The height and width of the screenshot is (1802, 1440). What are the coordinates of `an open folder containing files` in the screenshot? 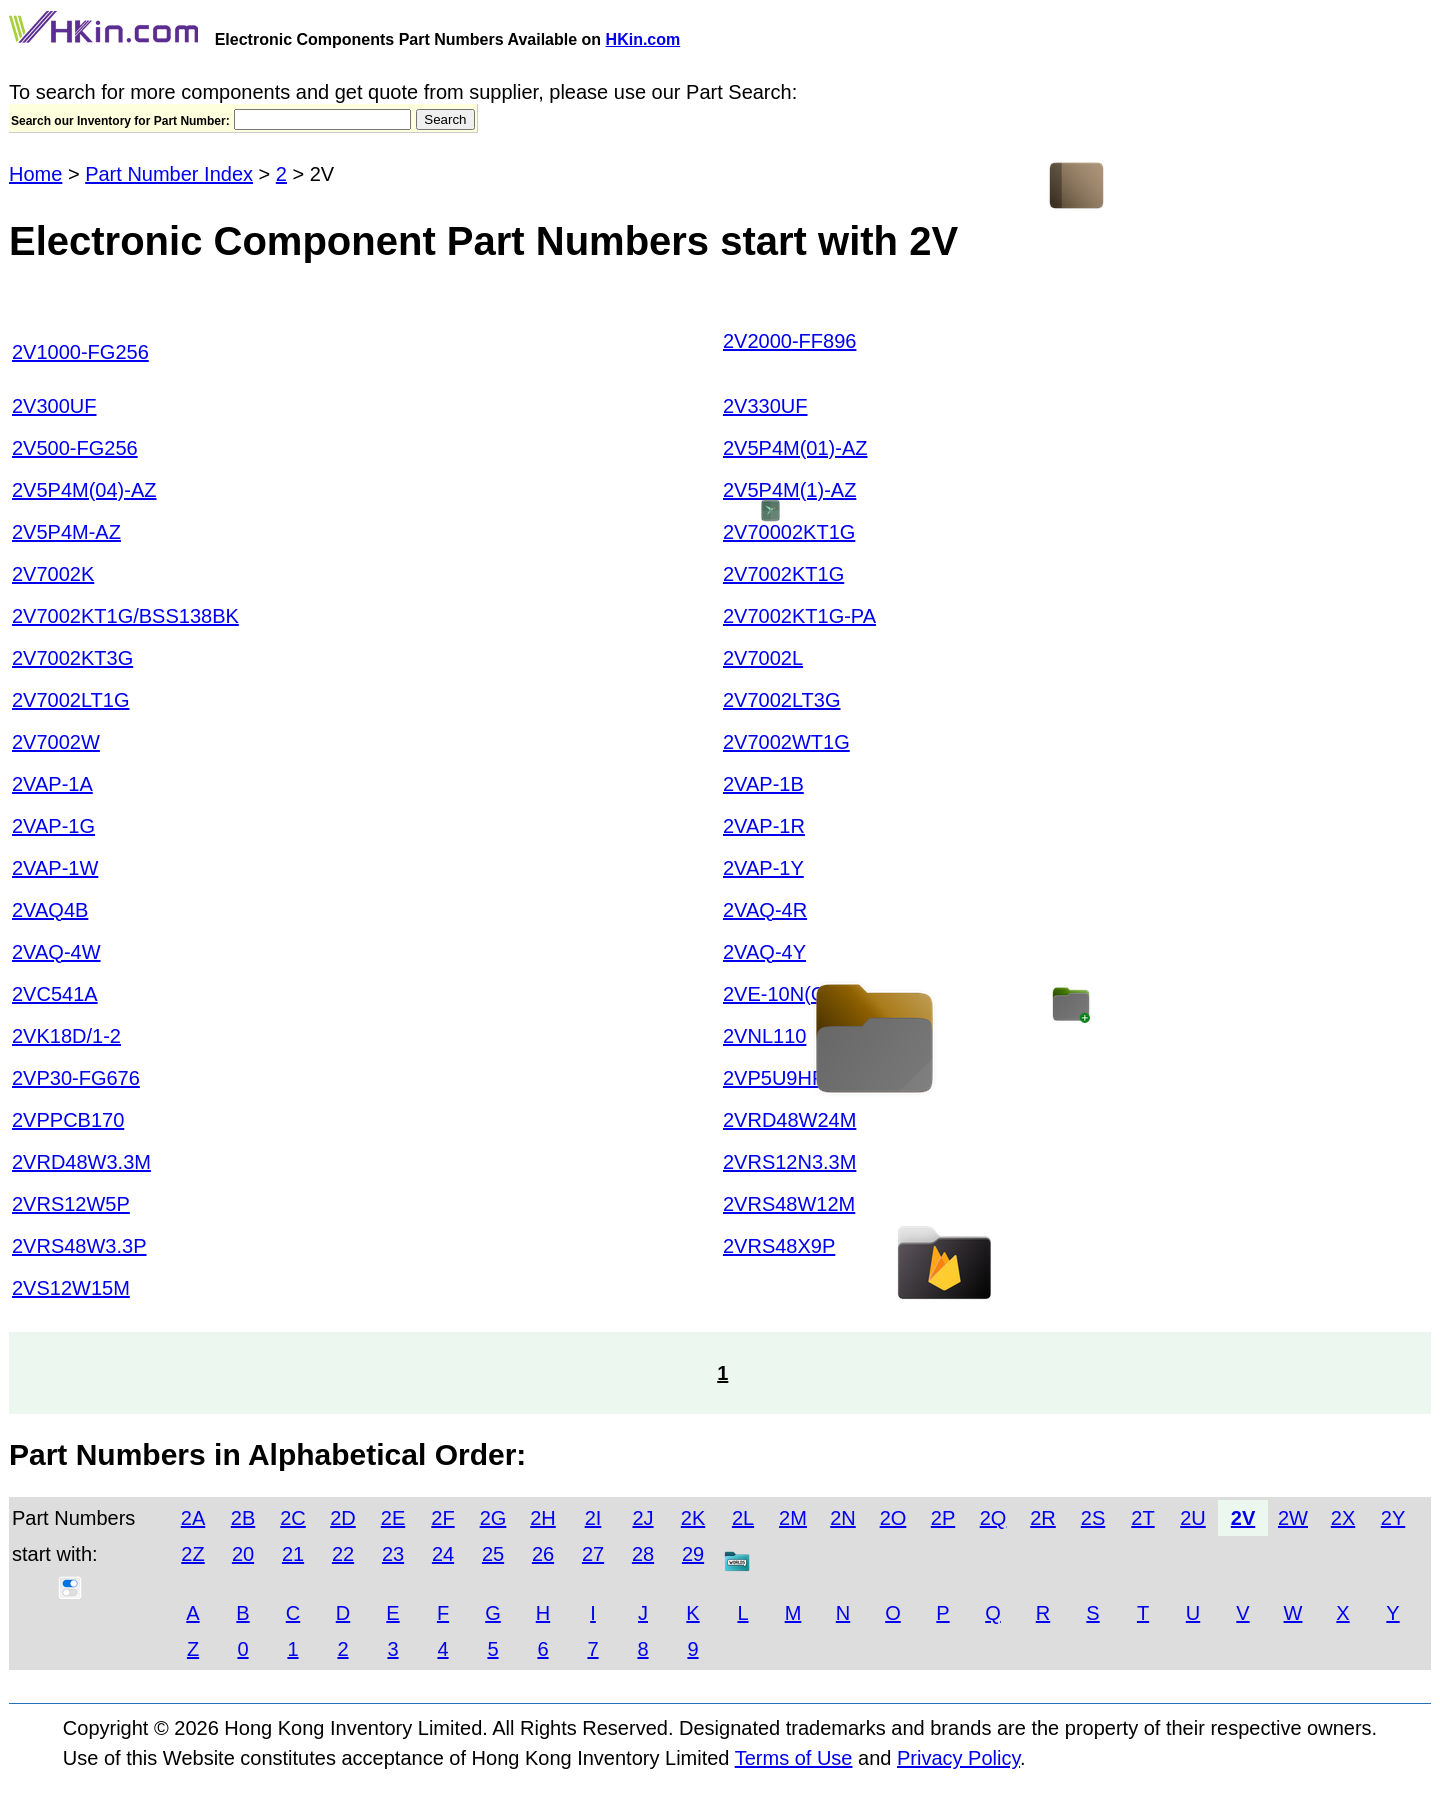 It's located at (874, 1038).